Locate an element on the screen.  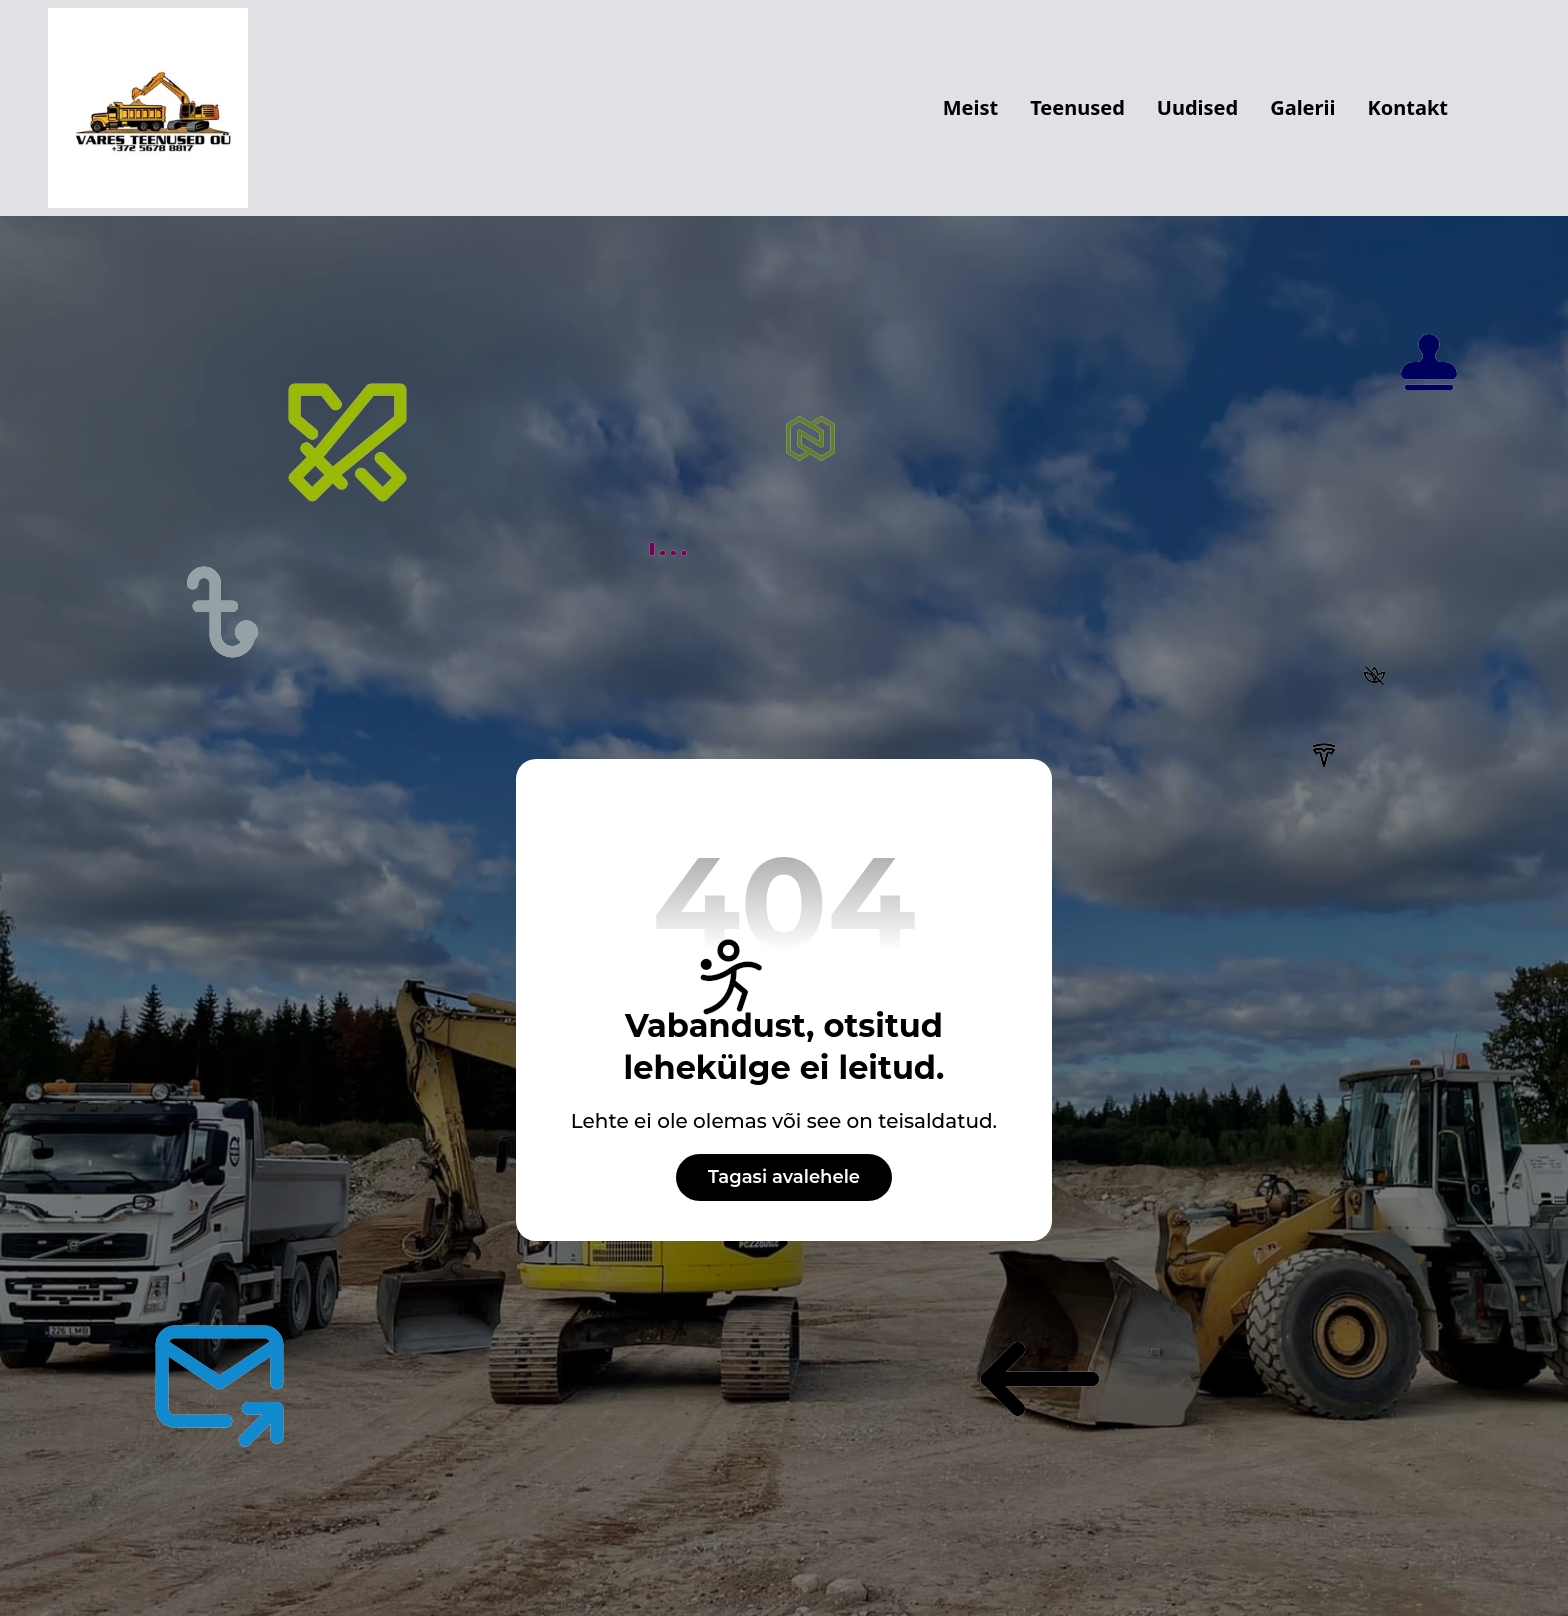
indicates bangladeshi taka currency is located at coordinates (221, 612).